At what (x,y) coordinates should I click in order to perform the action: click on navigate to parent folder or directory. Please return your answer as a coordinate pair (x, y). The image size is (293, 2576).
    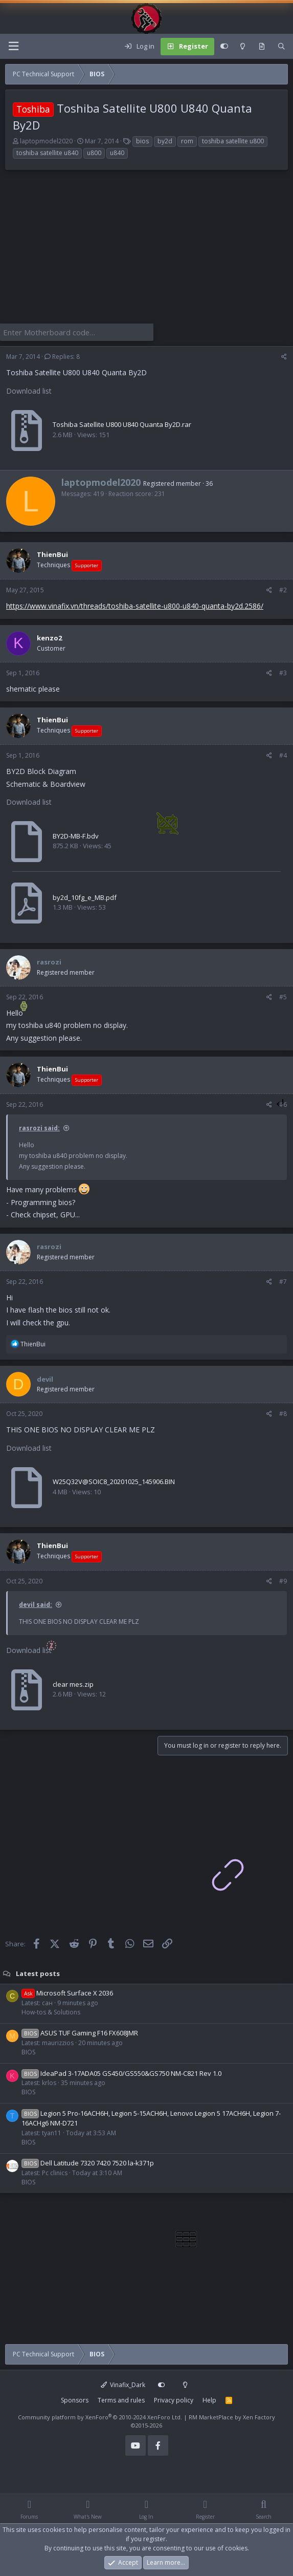
    Looking at the image, I should click on (280, 1103).